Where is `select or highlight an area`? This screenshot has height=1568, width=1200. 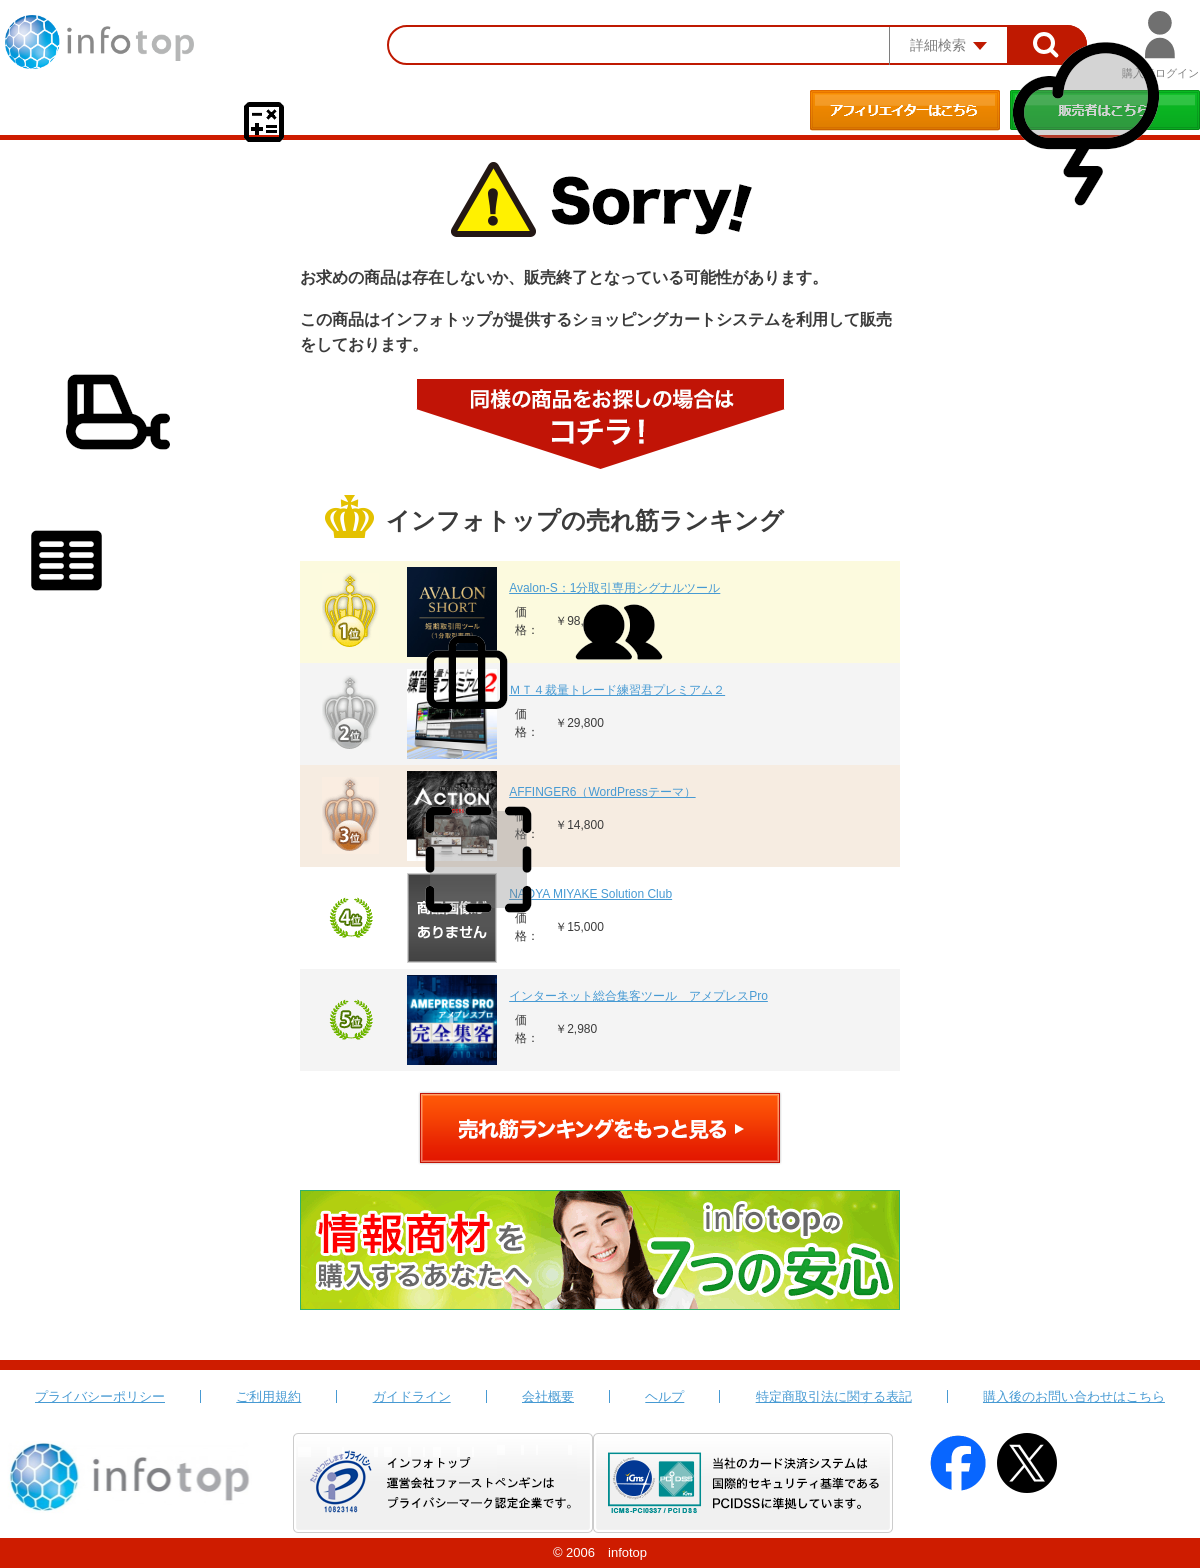
select or highlight an area is located at coordinates (478, 859).